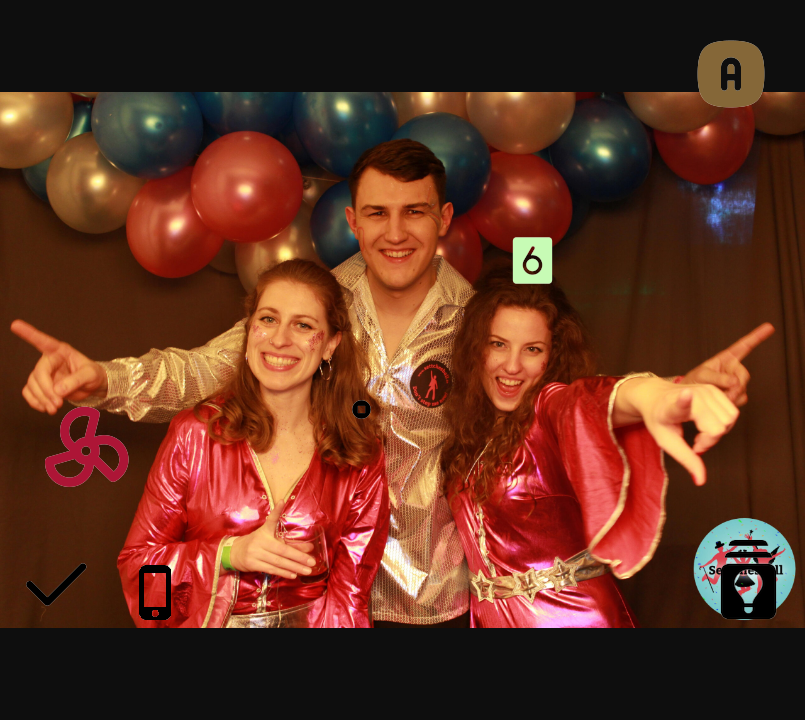 The image size is (805, 720). What do you see at coordinates (54, 584) in the screenshot?
I see `confirm or submit an action` at bounding box center [54, 584].